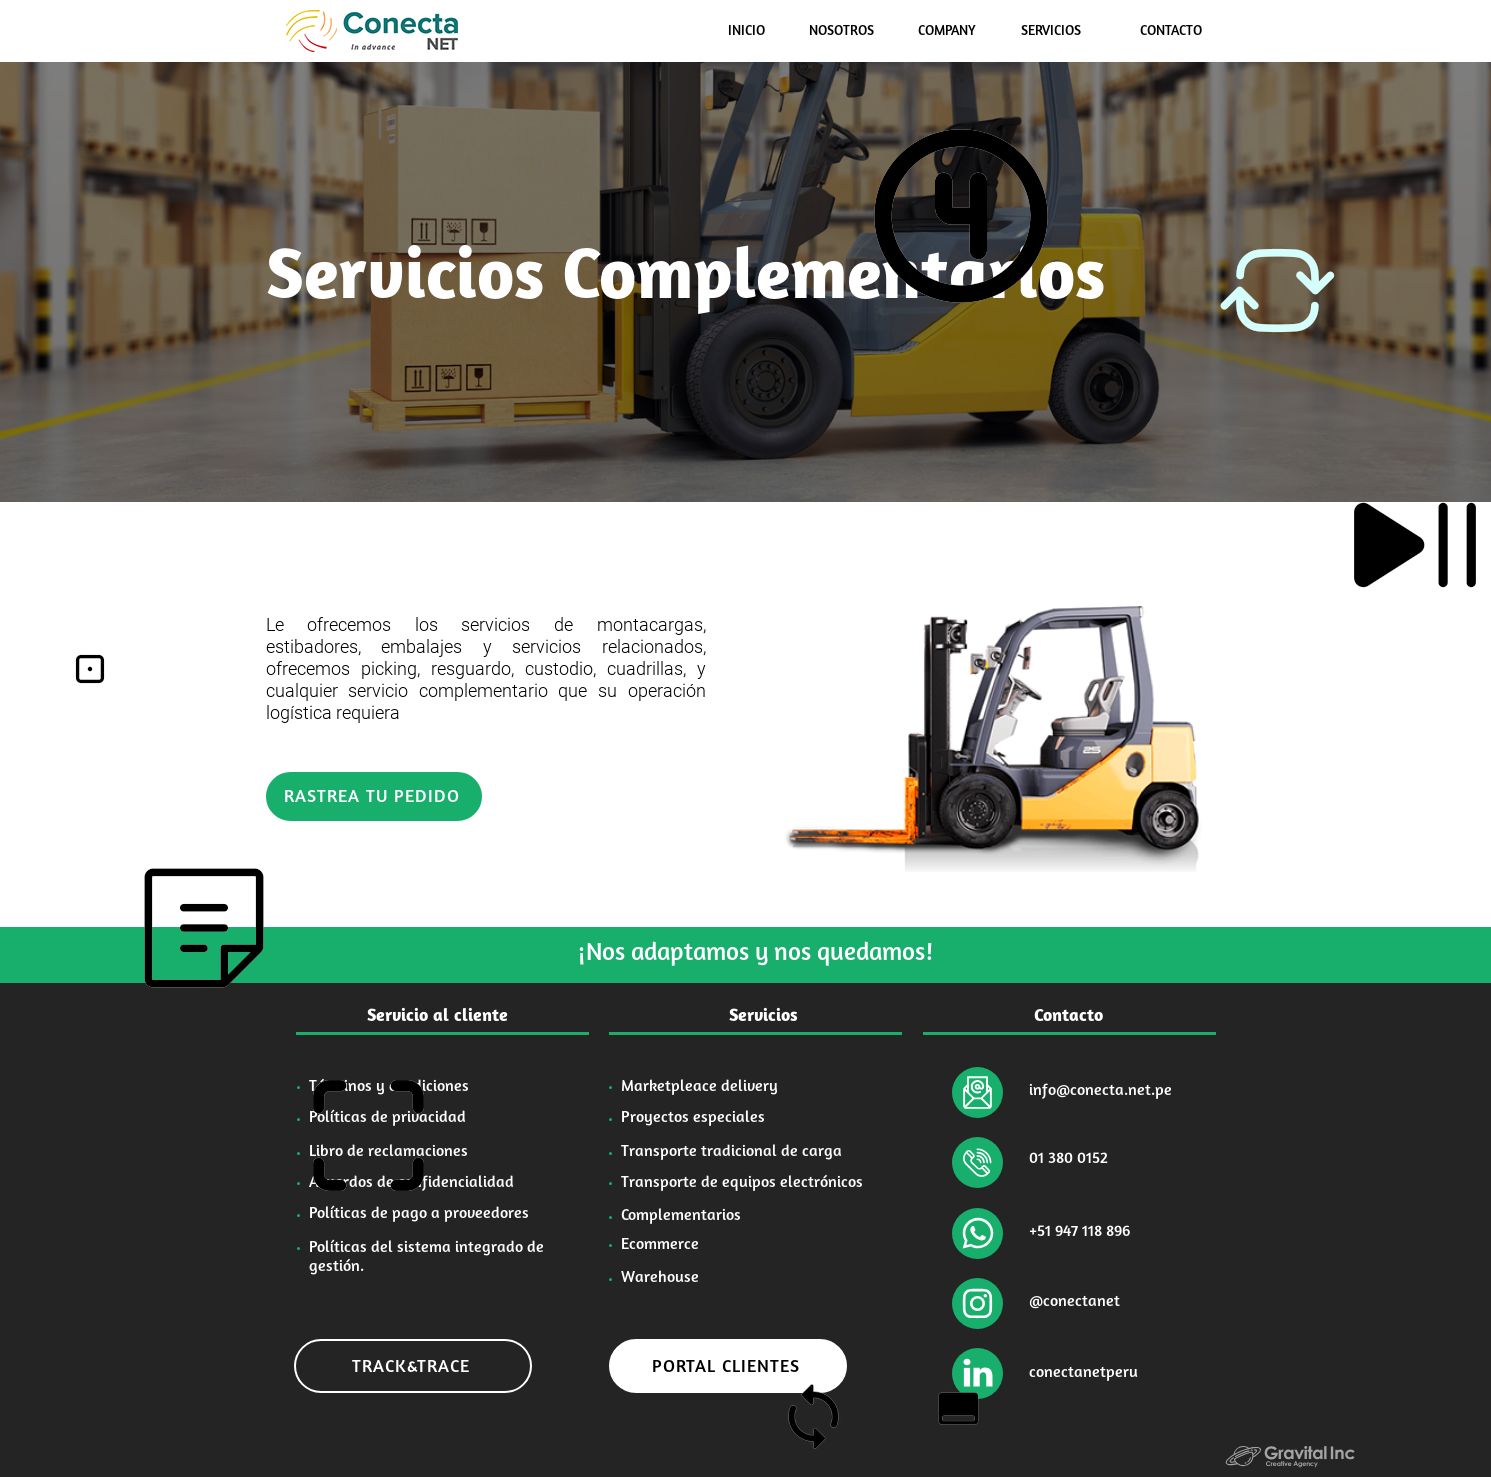  I want to click on refresh or reload content, so click(1277, 290).